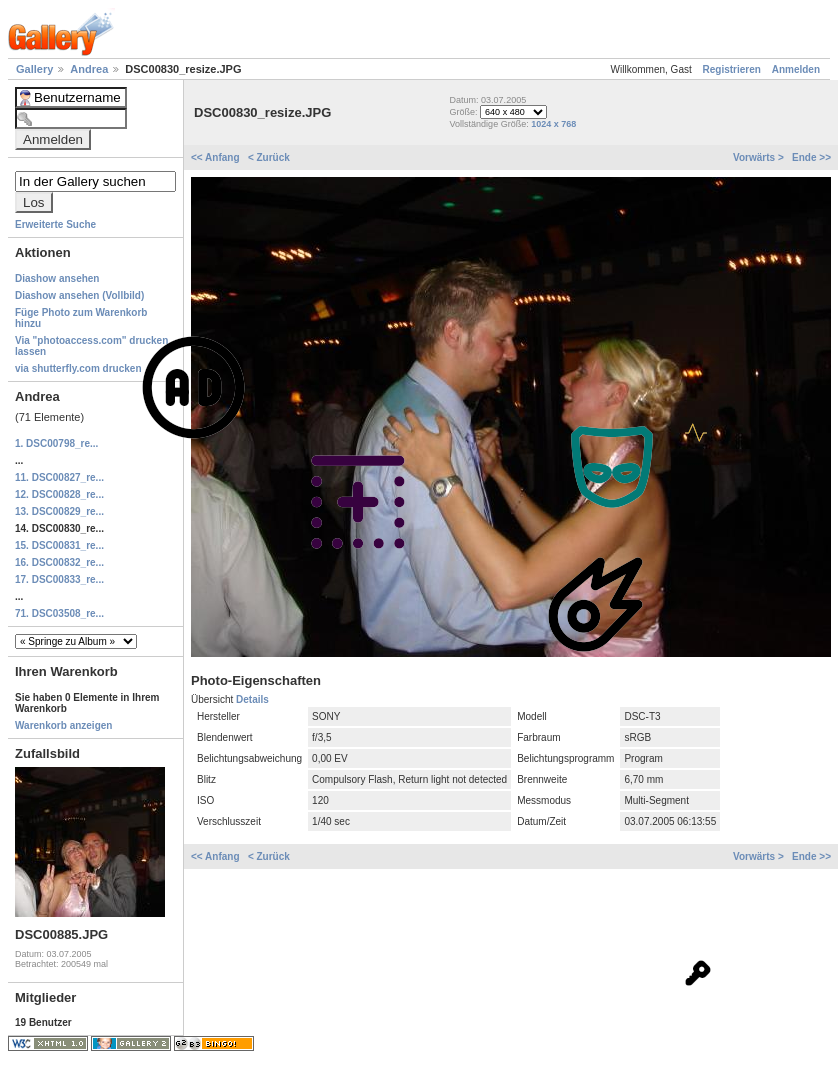 Image resolution: width=838 pixels, height=1077 pixels. Describe the element at coordinates (696, 433) in the screenshot. I see `view health or heart rate monitoring` at that location.